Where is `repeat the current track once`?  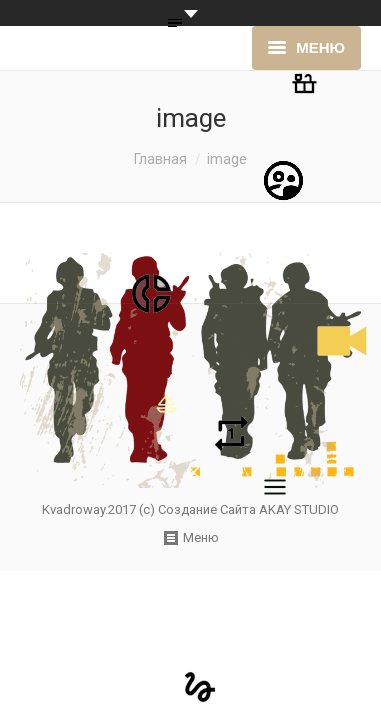
repeat the current track once is located at coordinates (231, 433).